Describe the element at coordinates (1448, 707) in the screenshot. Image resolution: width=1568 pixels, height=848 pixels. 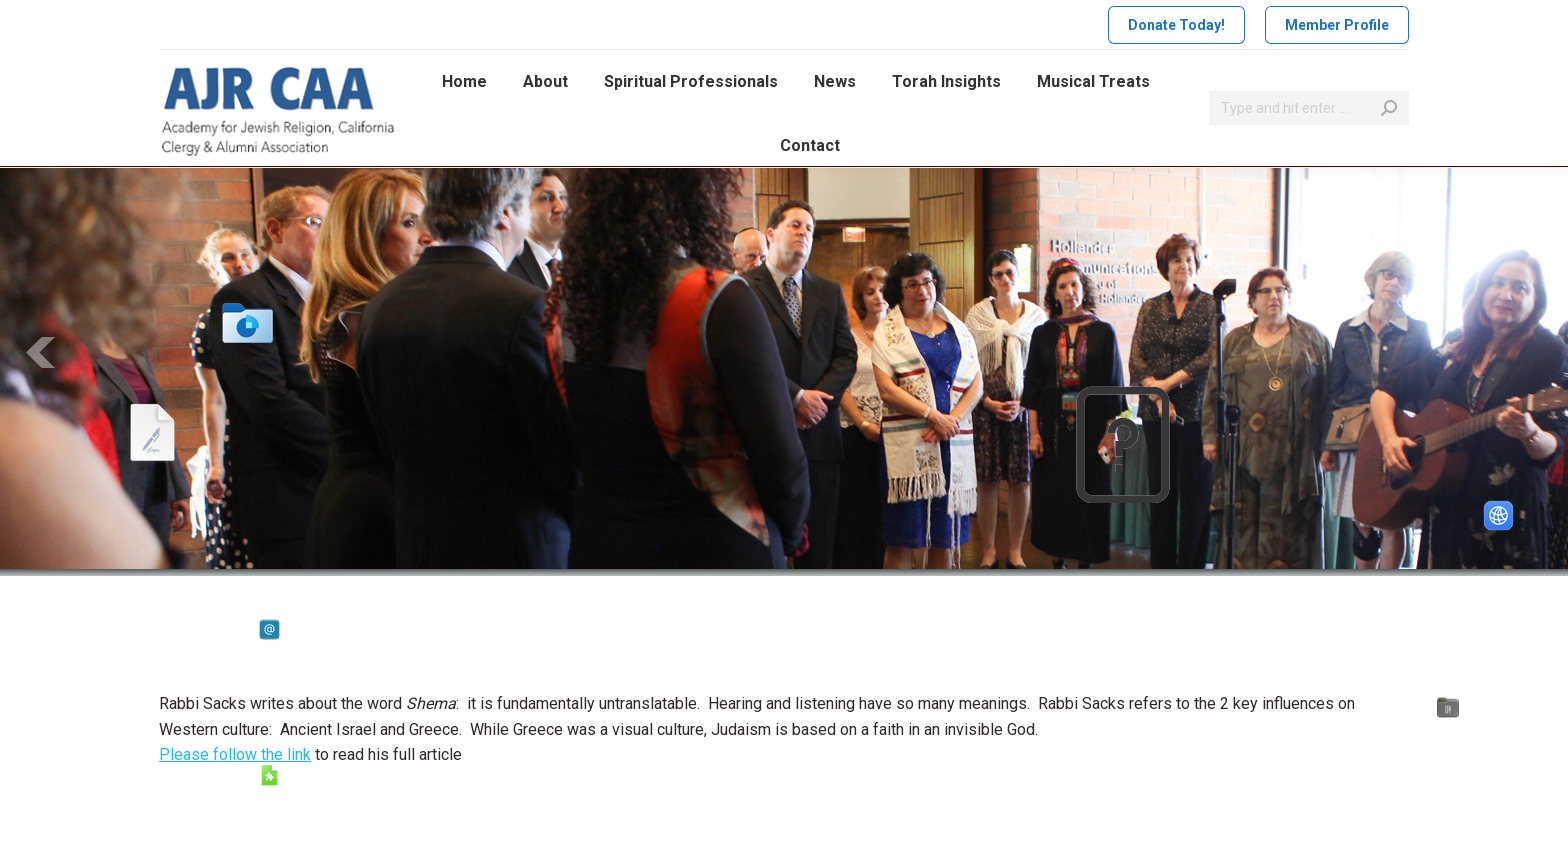
I see `open templates folder` at that location.